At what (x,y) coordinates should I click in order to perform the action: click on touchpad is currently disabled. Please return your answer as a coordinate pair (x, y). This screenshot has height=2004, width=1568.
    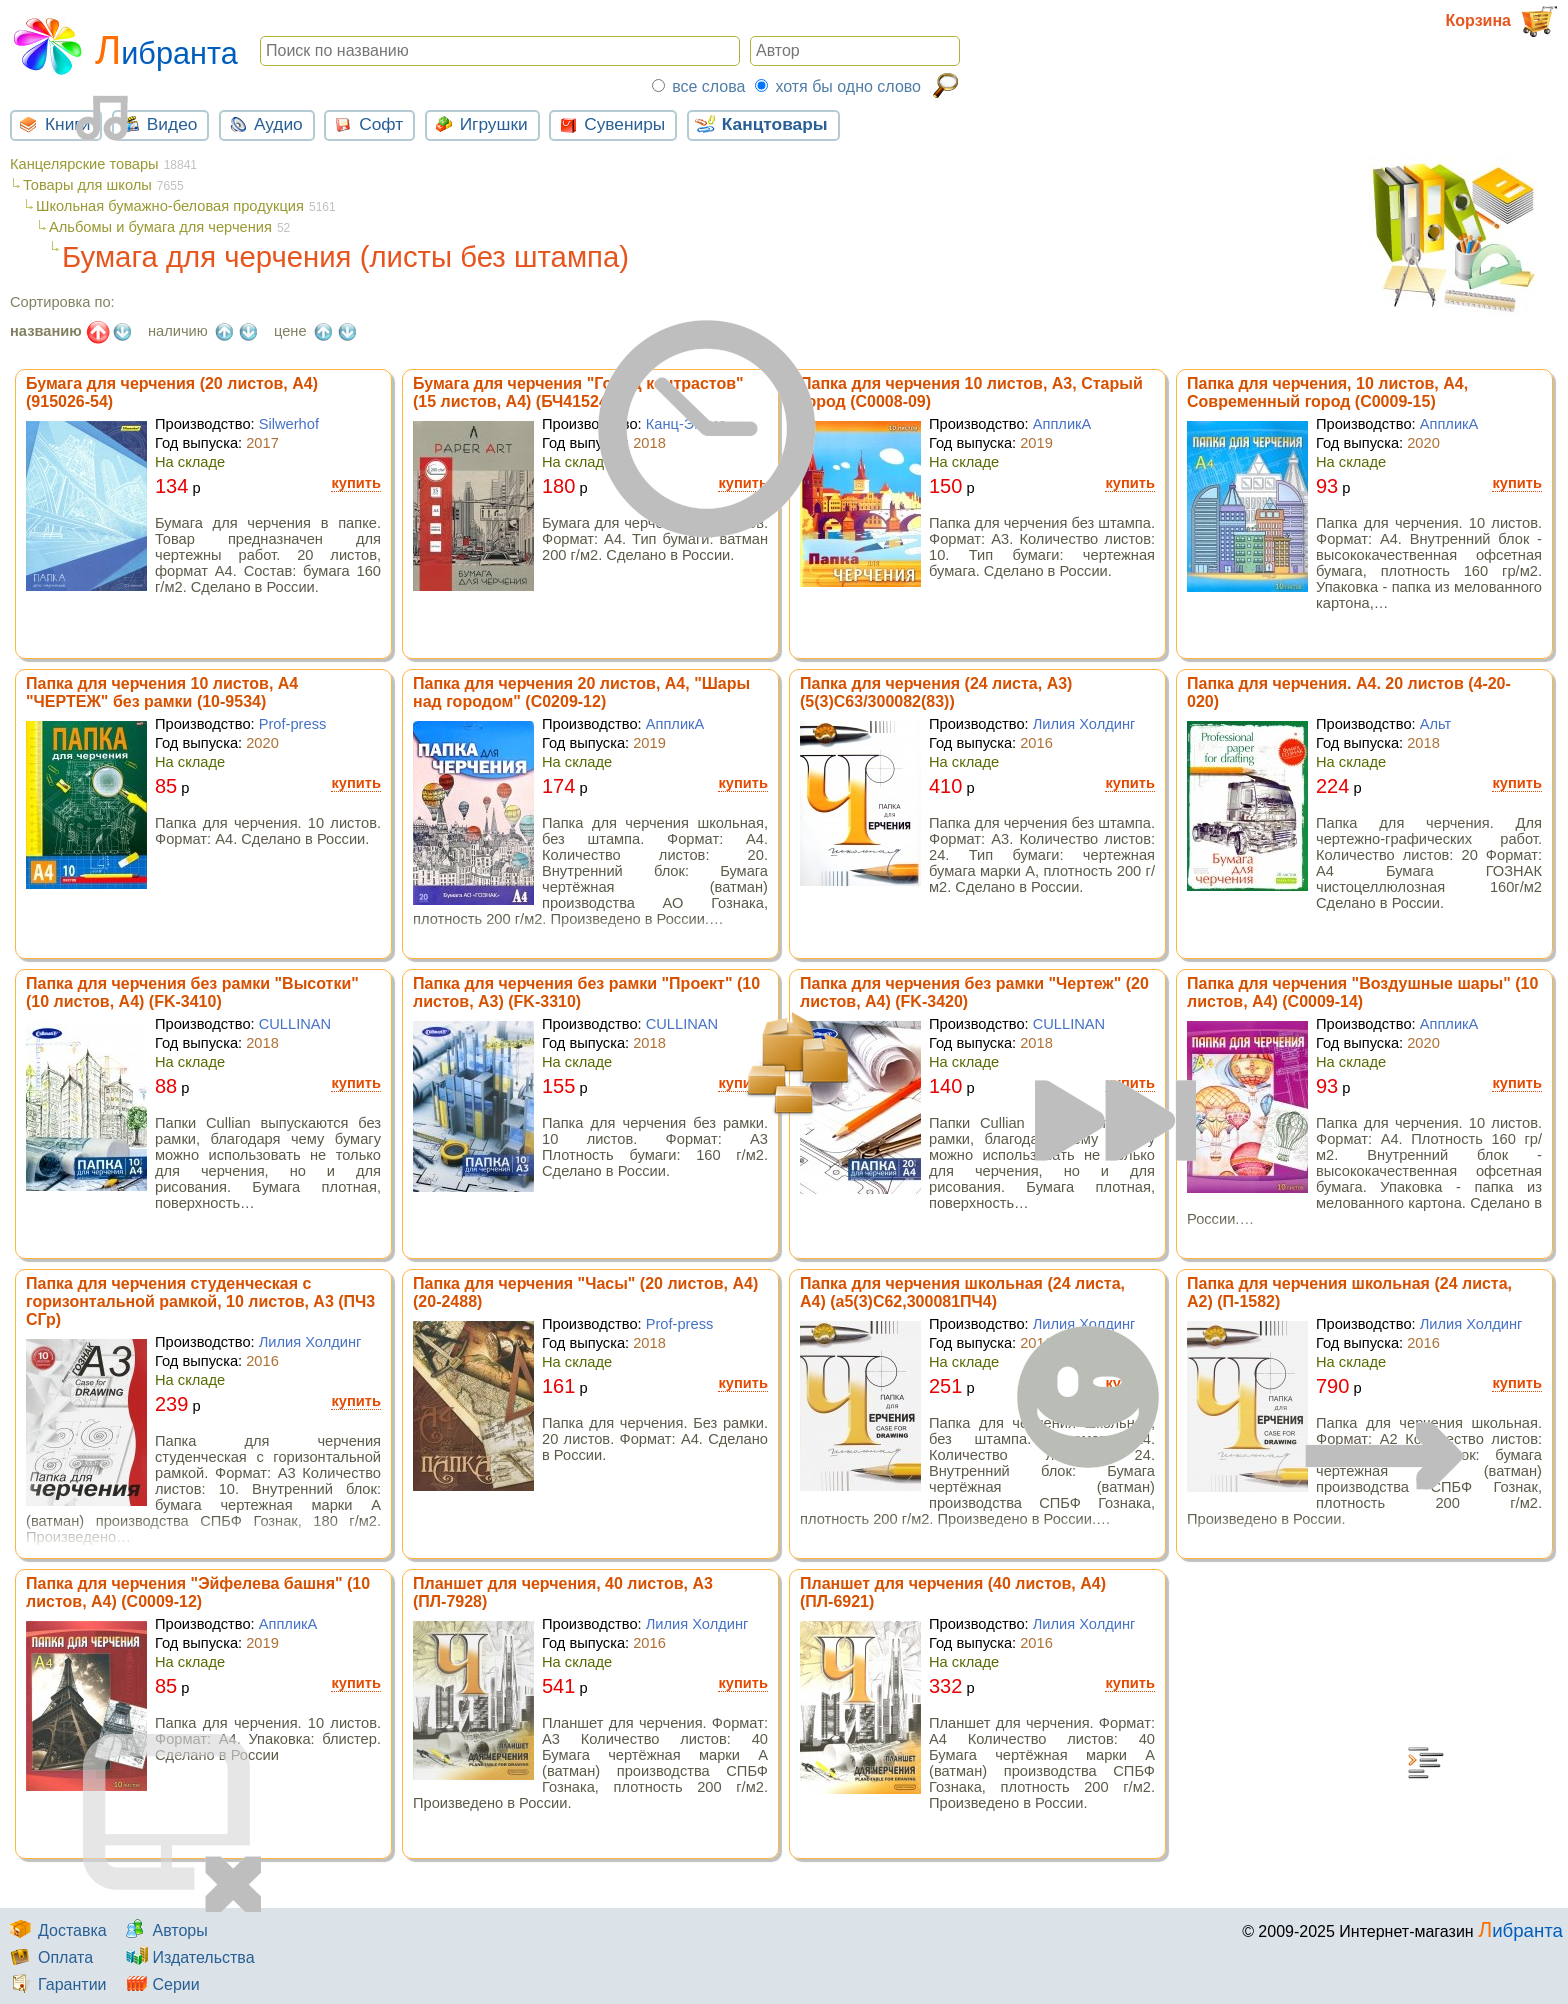
    Looking at the image, I should click on (172, 1823).